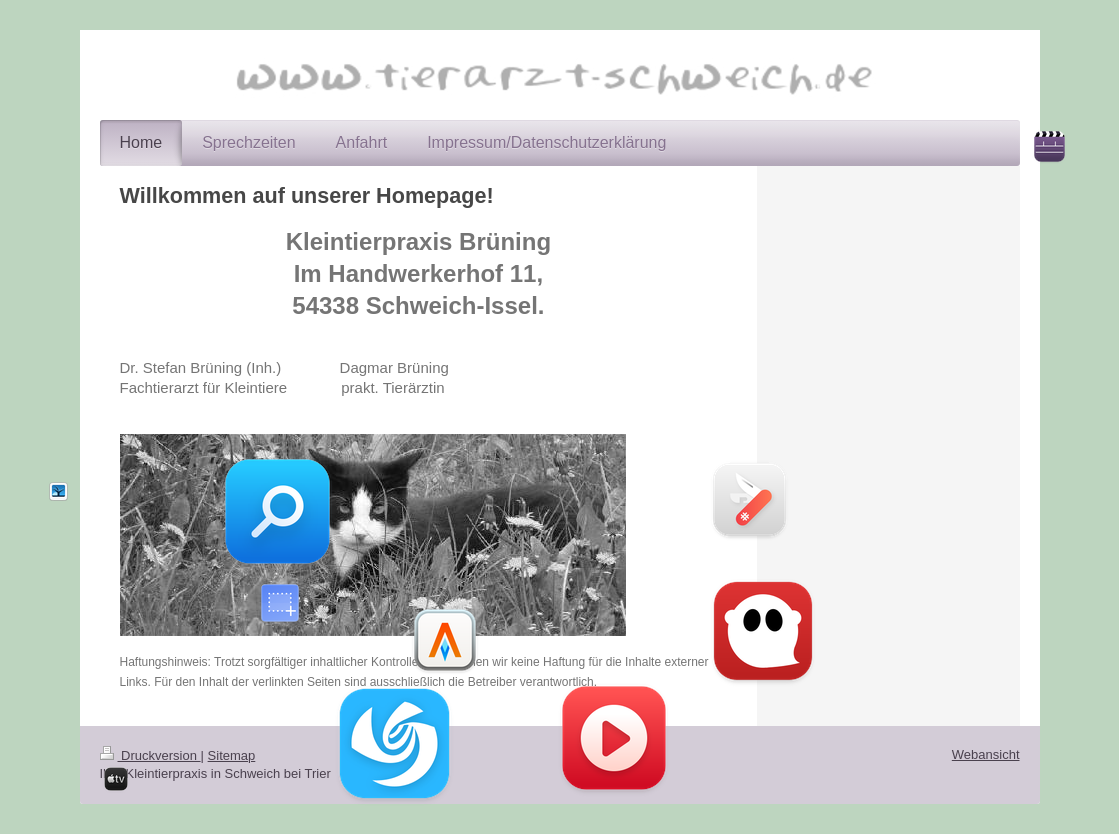 The width and height of the screenshot is (1119, 834). Describe the element at coordinates (116, 779) in the screenshot. I see `open the Apple TV app` at that location.